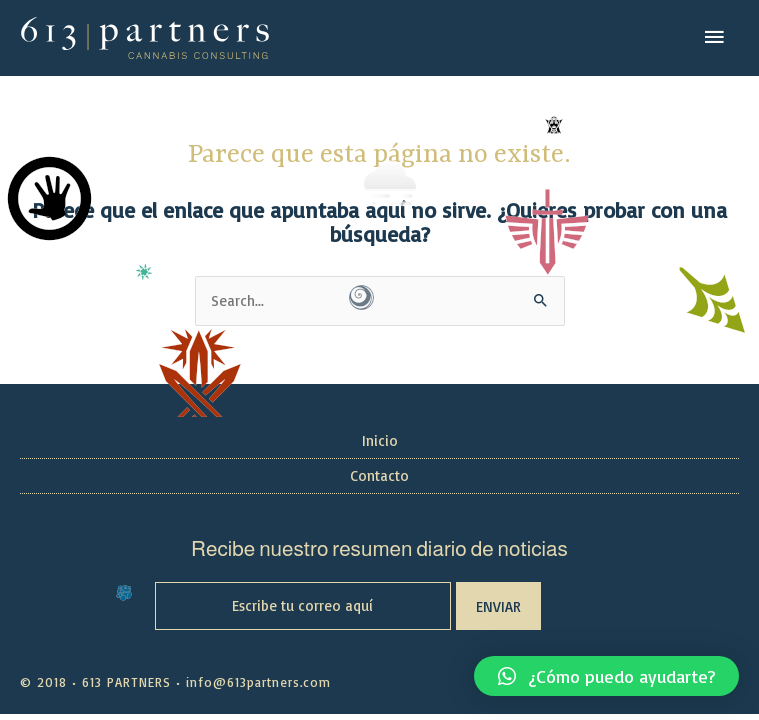 The height and width of the screenshot is (720, 759). What do you see at coordinates (554, 125) in the screenshot?
I see `select female elf character` at bounding box center [554, 125].